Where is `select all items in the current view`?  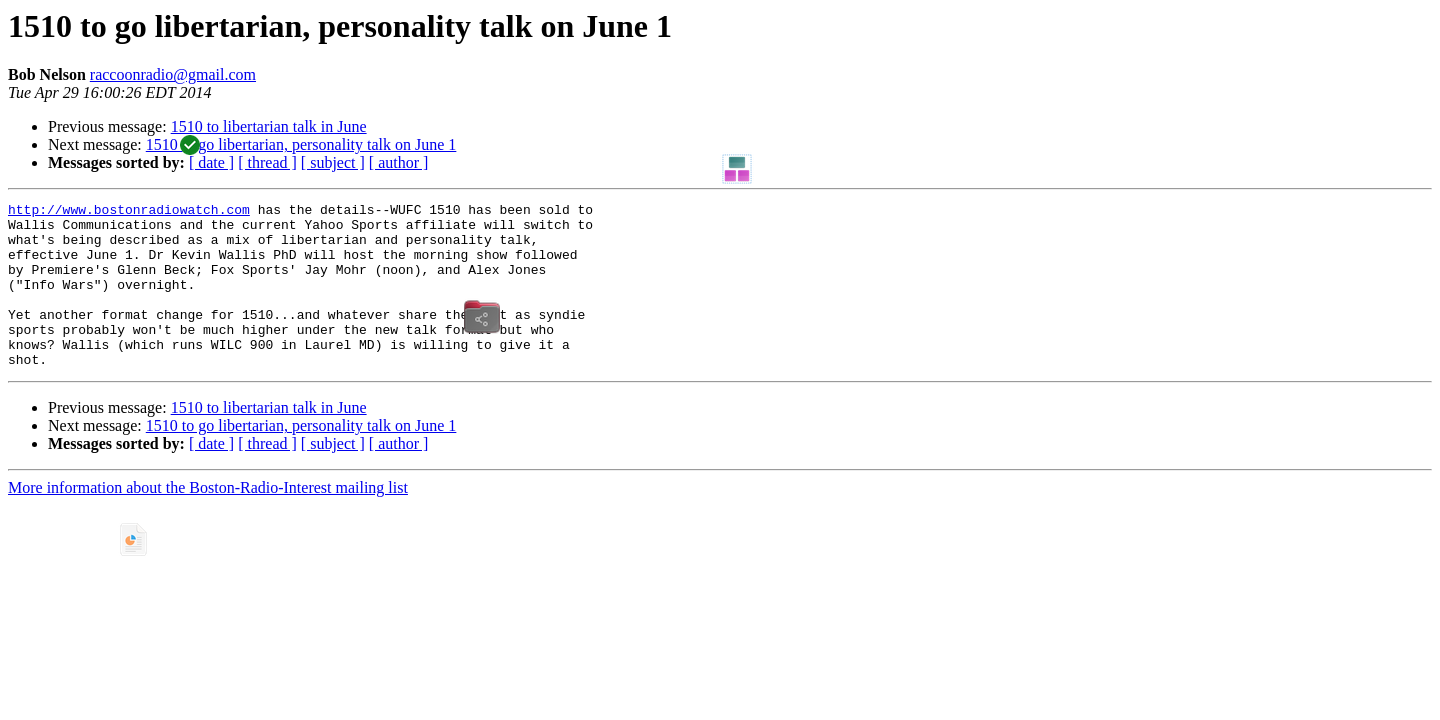
select all items in the current view is located at coordinates (737, 169).